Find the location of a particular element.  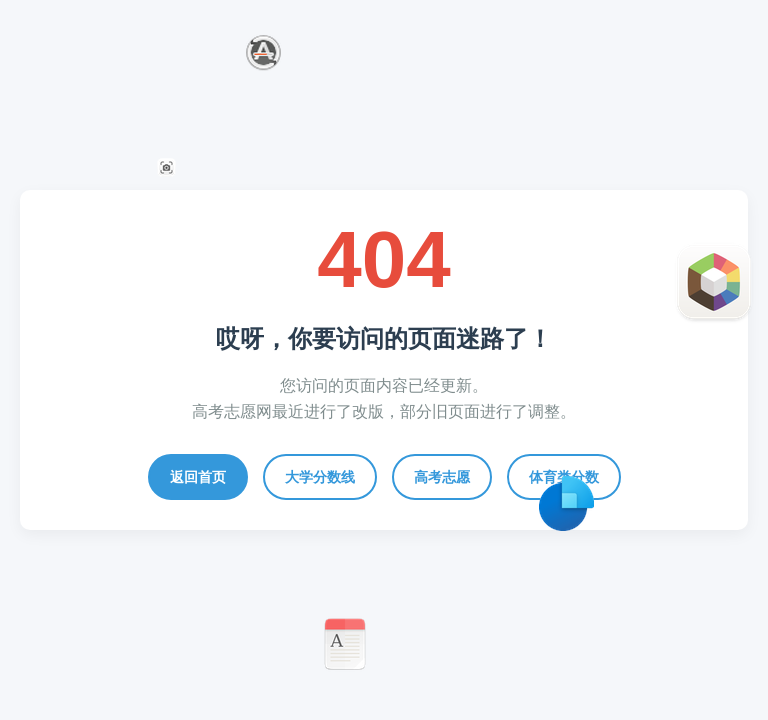

open the sales app is located at coordinates (566, 503).